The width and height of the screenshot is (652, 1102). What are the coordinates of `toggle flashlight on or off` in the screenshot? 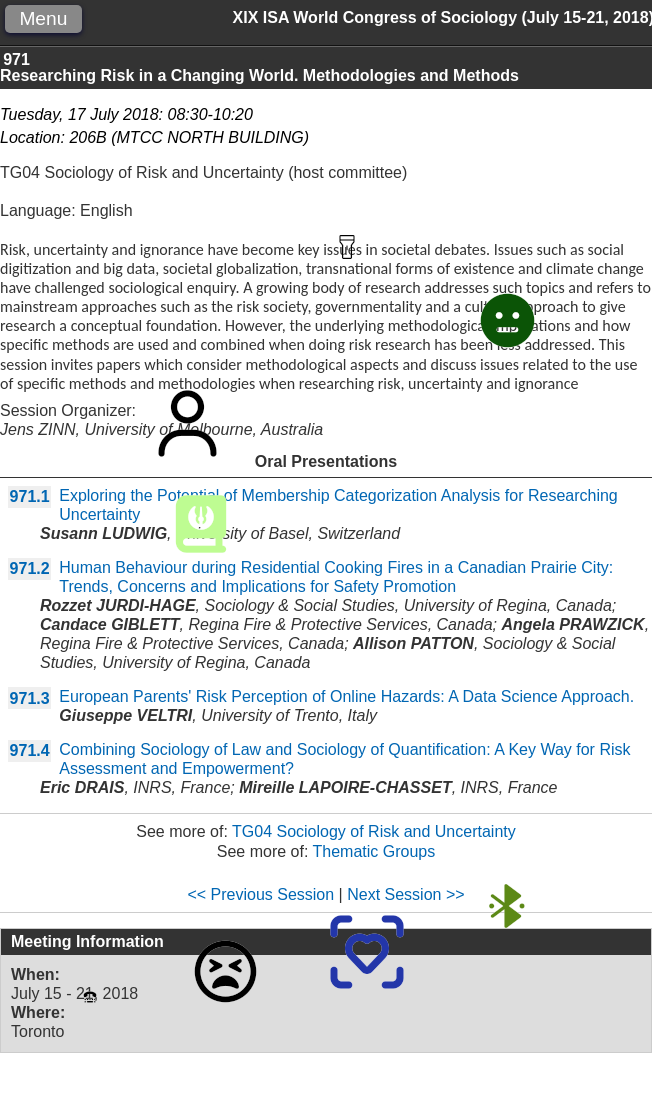 It's located at (347, 247).